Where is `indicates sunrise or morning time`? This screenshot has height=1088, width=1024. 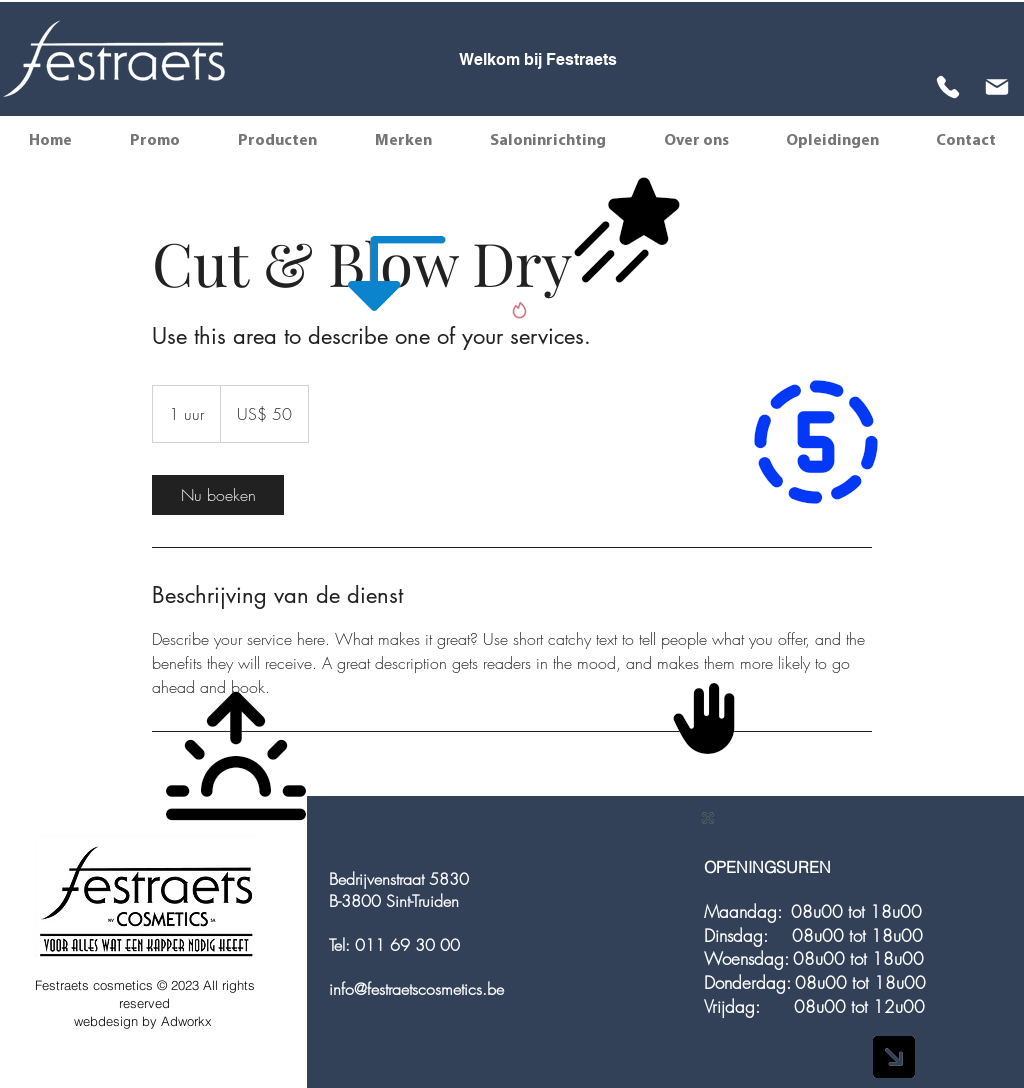 indicates sunrise or morning time is located at coordinates (236, 756).